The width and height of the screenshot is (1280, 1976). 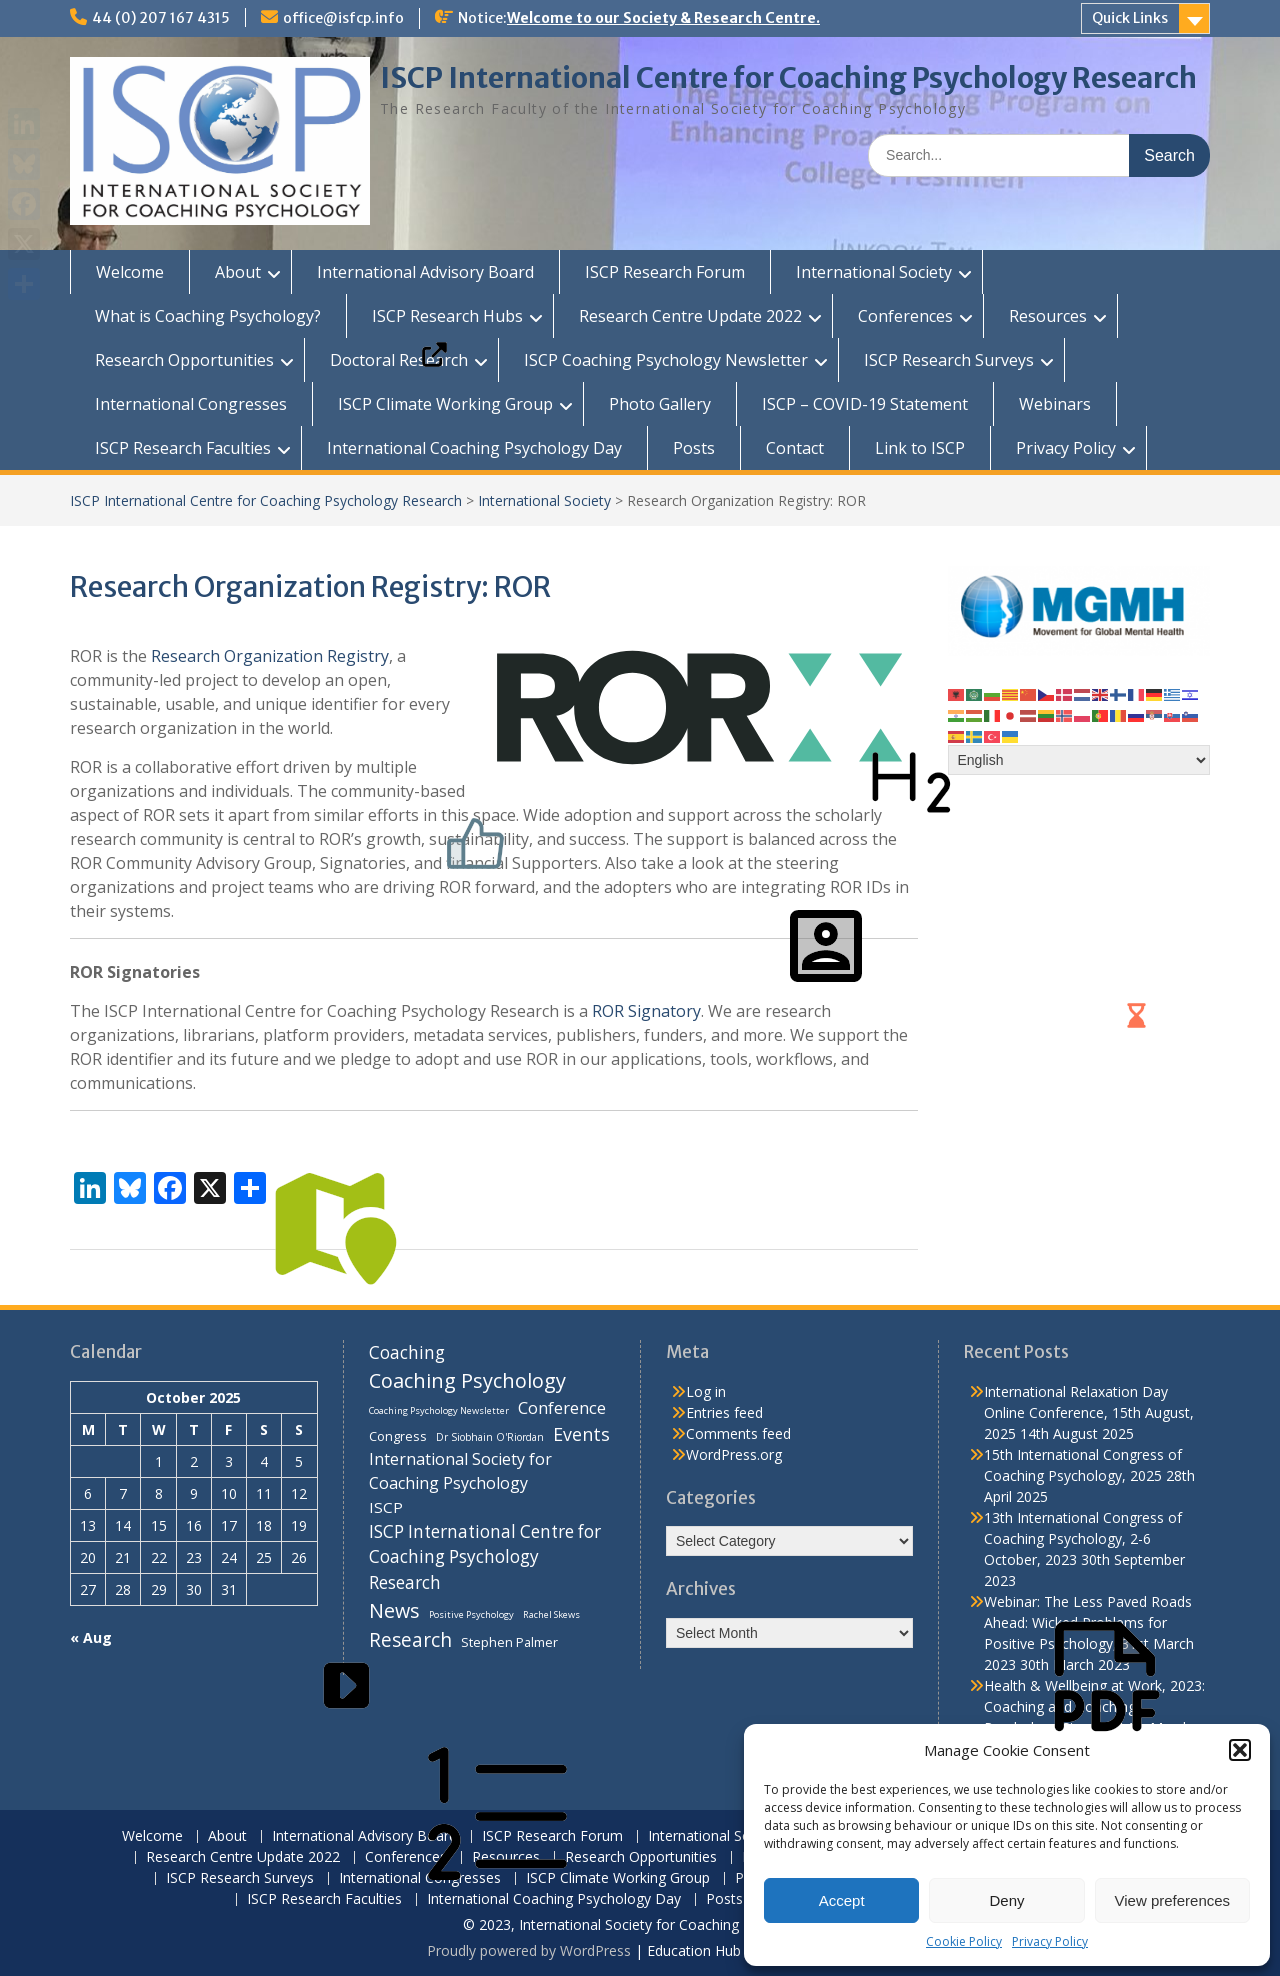 I want to click on format text as heading level 2, so click(x=907, y=781).